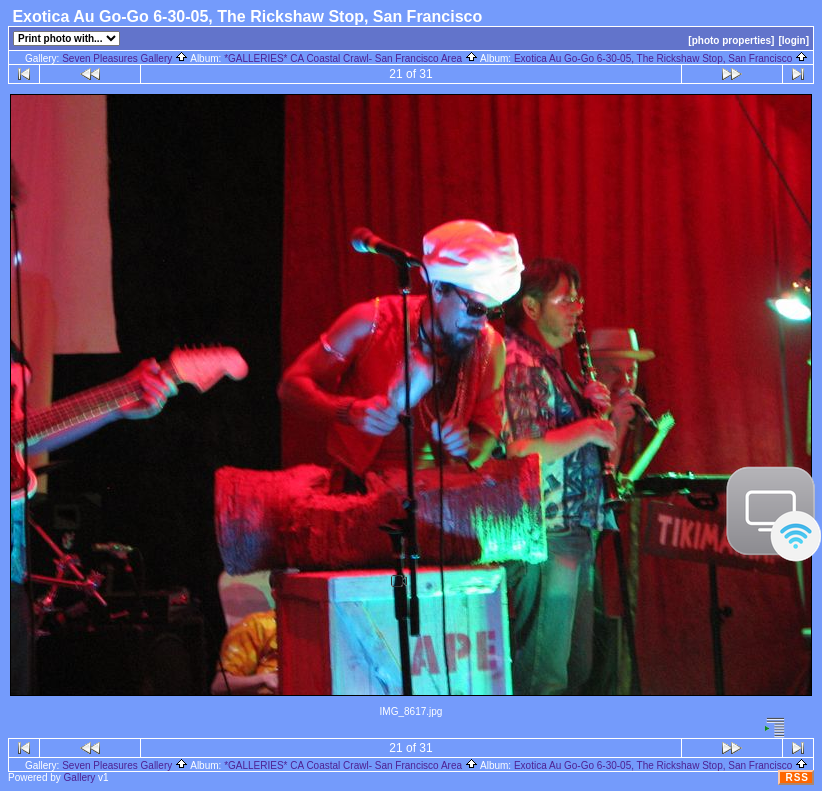 The width and height of the screenshot is (822, 791). Describe the element at coordinates (774, 727) in the screenshot. I see `increase text indentation` at that location.